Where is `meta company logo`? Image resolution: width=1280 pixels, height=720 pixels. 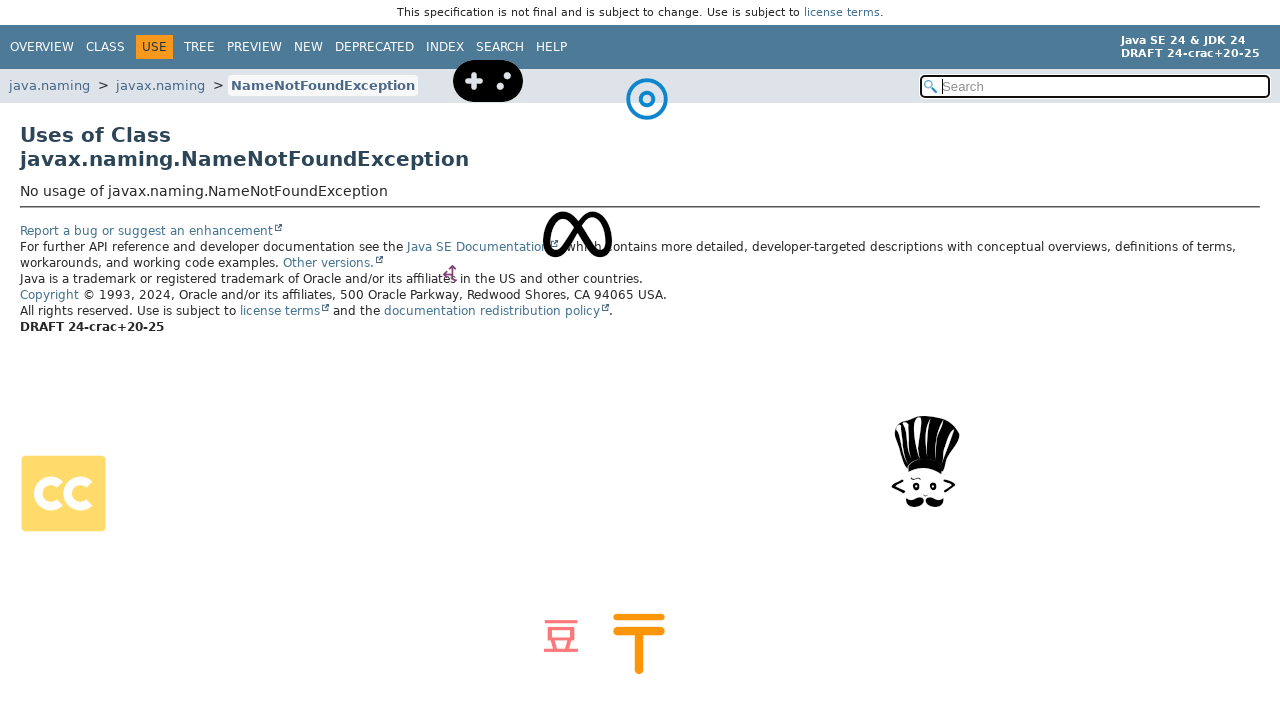
meta company logo is located at coordinates (577, 234).